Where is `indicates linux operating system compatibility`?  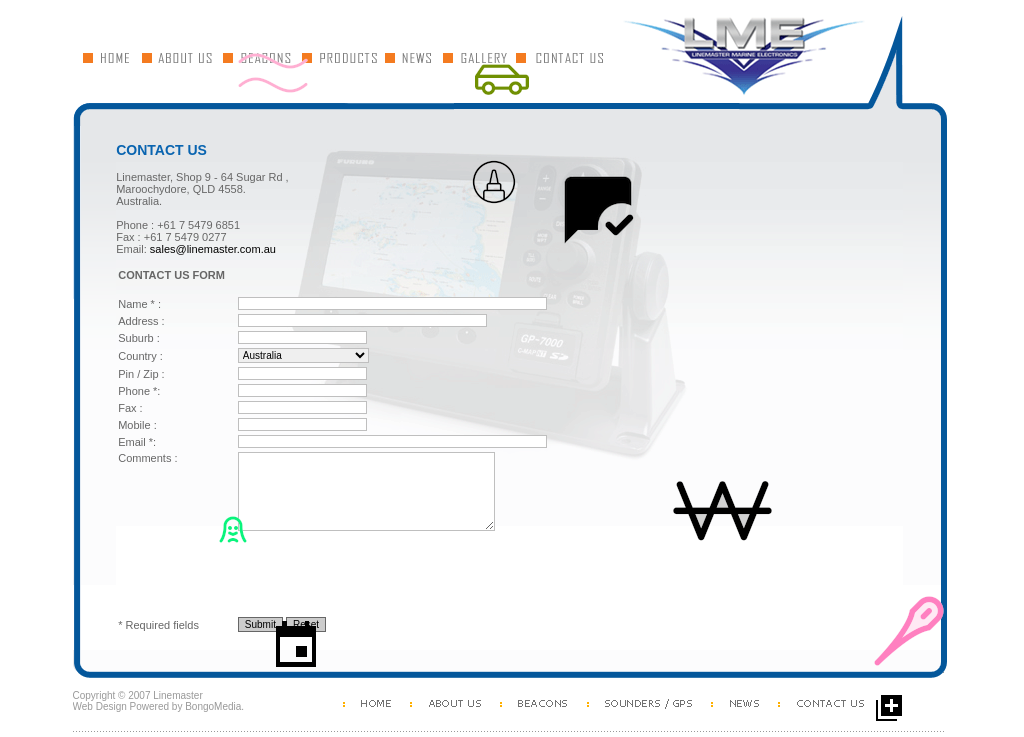 indicates linux operating system compatibility is located at coordinates (233, 531).